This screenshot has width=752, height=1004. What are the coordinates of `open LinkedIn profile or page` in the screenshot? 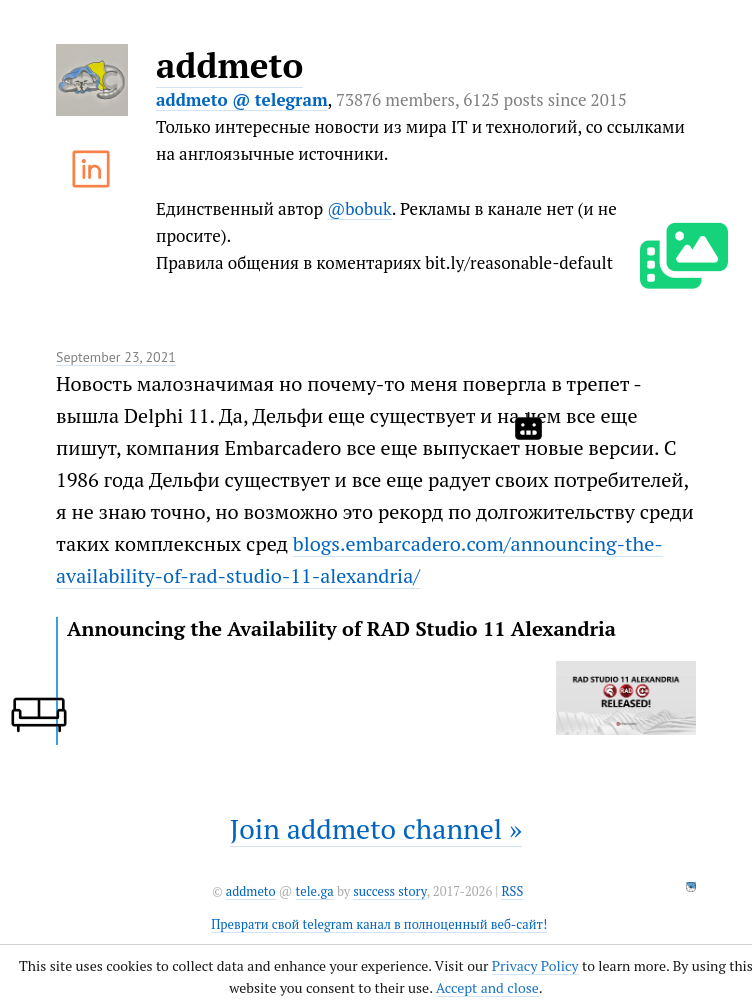 It's located at (91, 169).